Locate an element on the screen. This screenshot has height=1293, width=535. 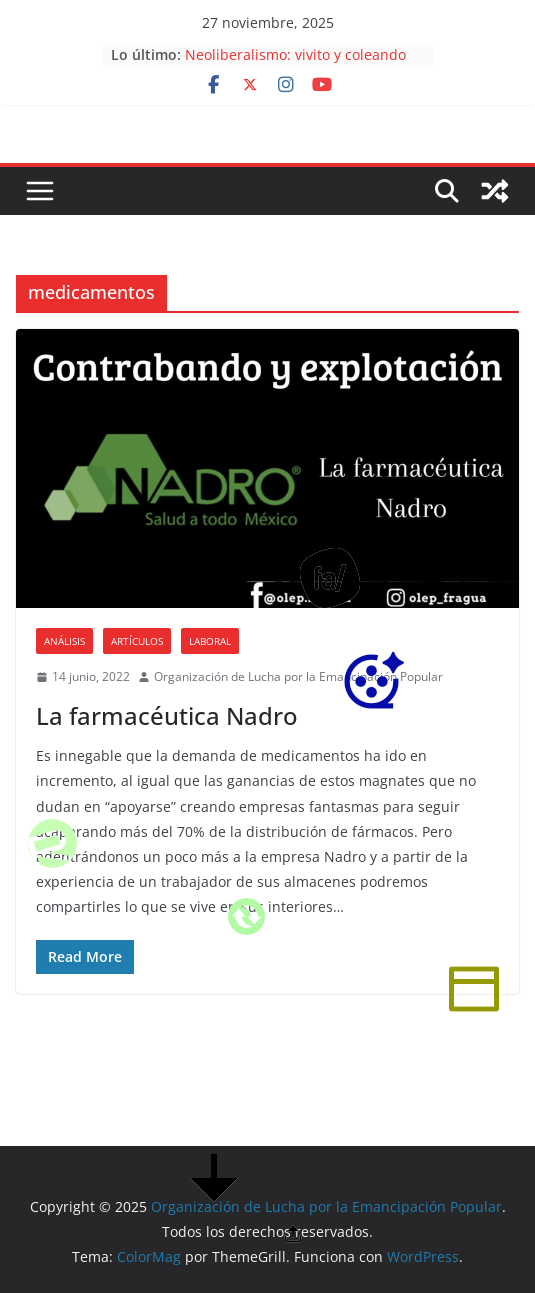
switch to top panel layout is located at coordinates (474, 989).